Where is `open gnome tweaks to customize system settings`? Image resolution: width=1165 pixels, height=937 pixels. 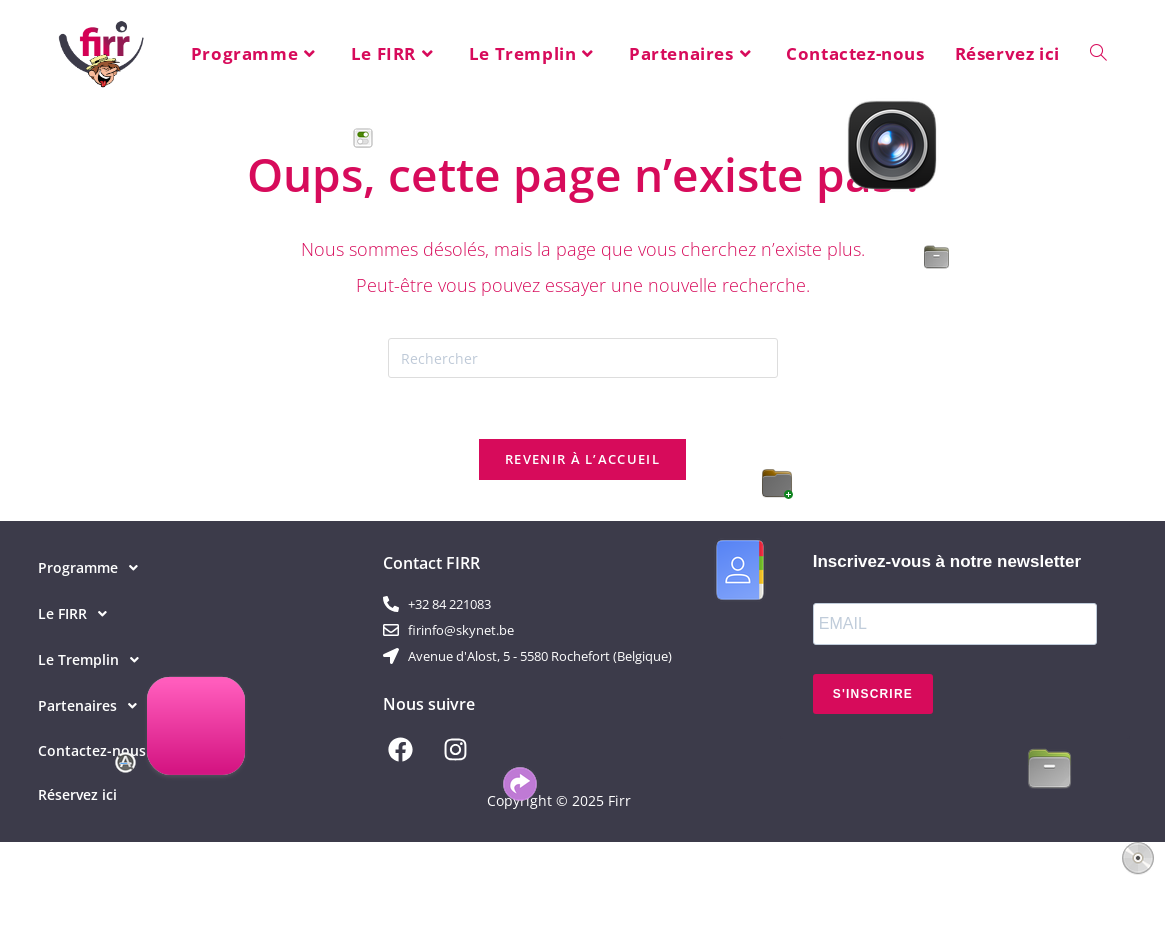
open gnome tweaks to customize system settings is located at coordinates (363, 138).